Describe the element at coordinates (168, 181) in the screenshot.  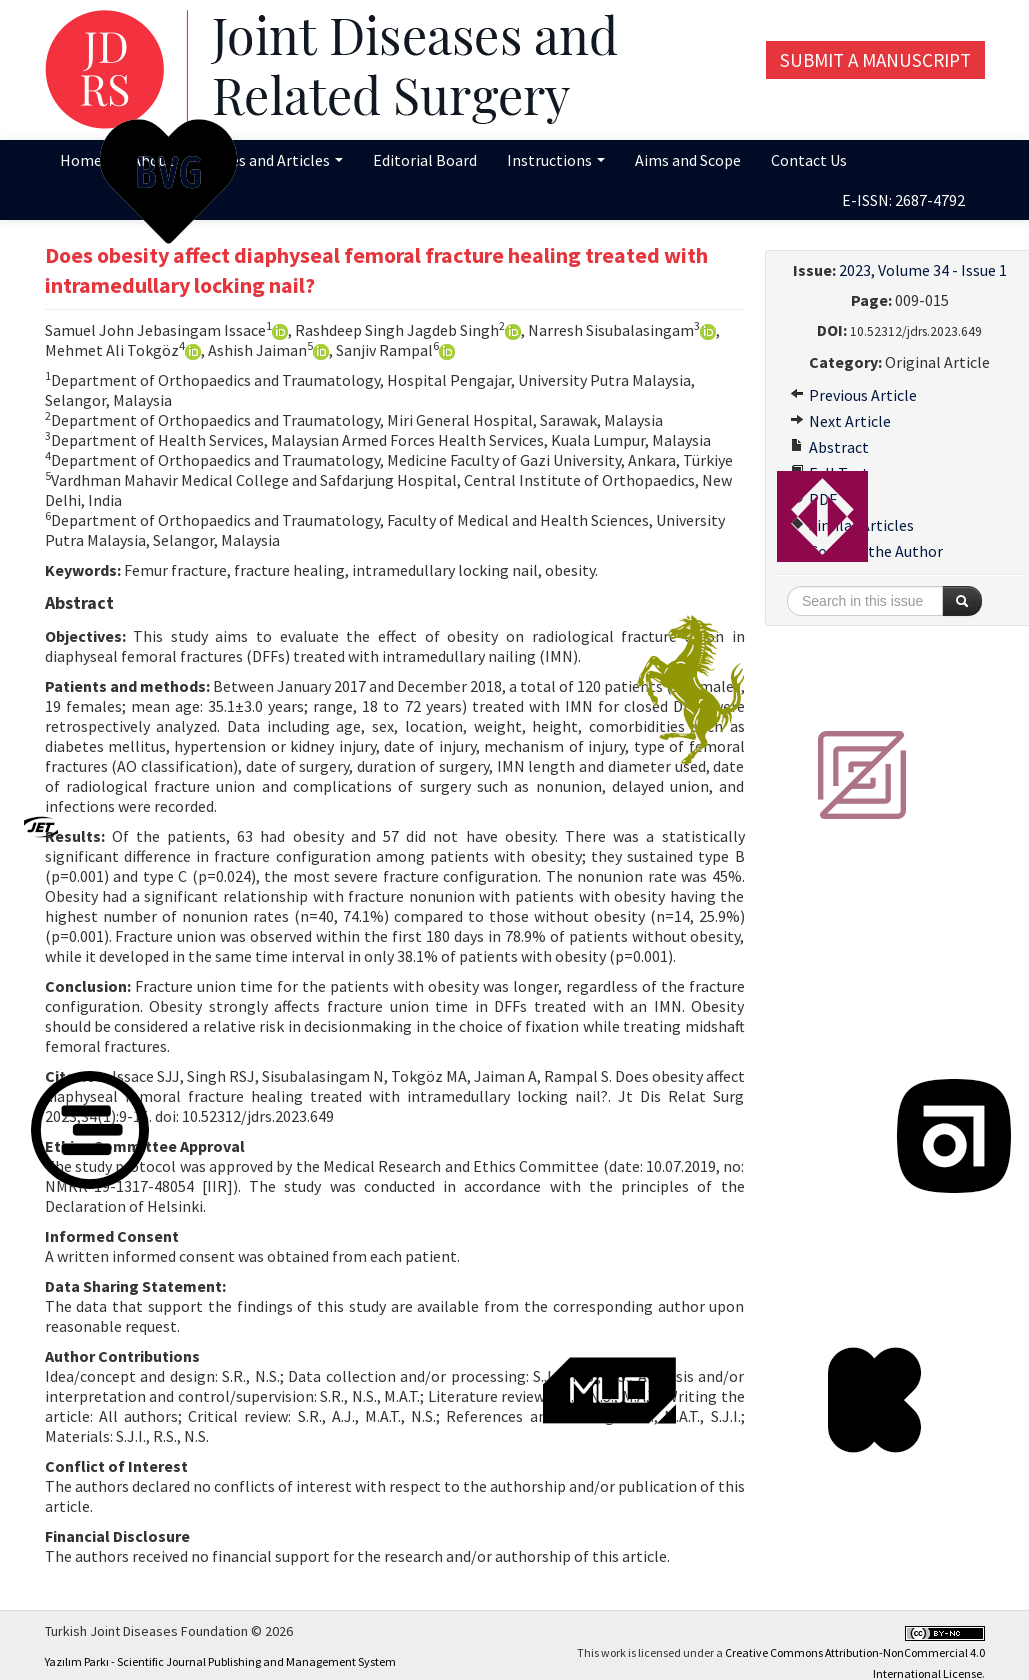
I see `BVG (Berlin public transit) app or service` at that location.